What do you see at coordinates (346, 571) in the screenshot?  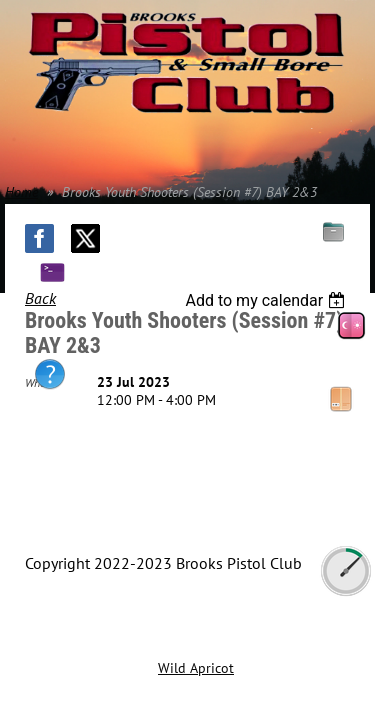 I see `open sysprof system profiler` at bounding box center [346, 571].